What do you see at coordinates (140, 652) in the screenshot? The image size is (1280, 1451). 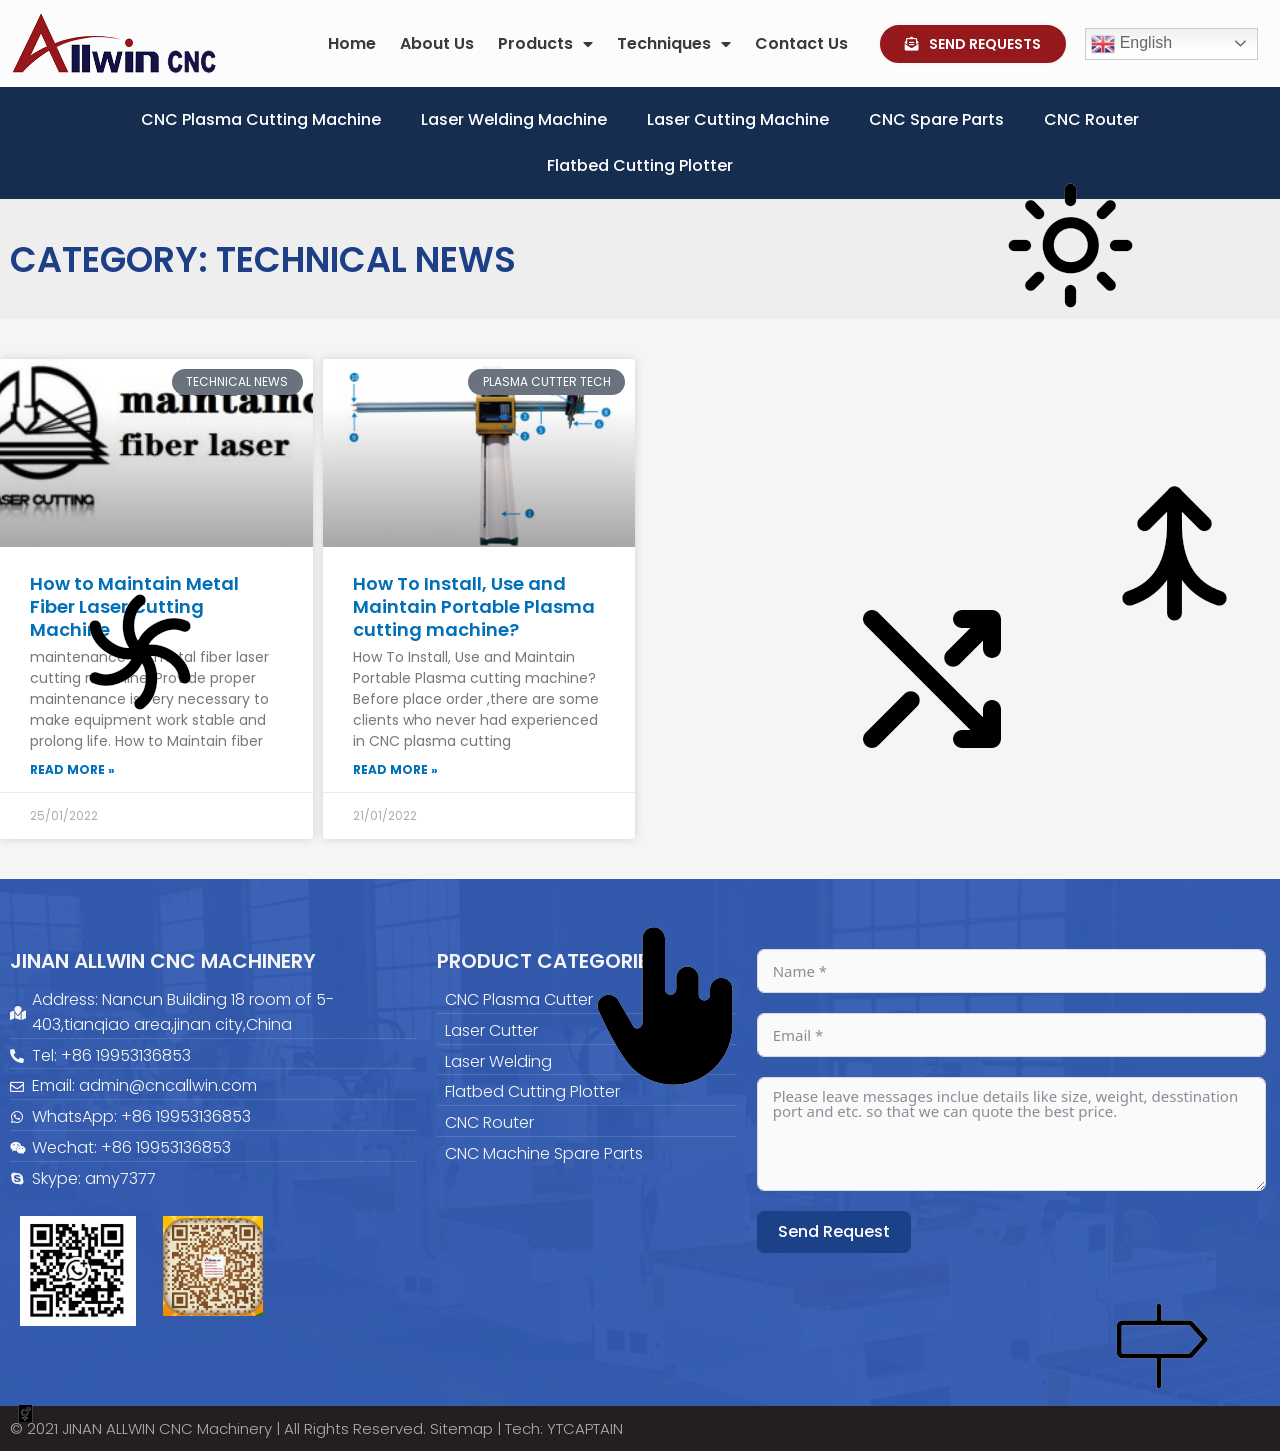 I see `access space or astronomy-themed content` at bounding box center [140, 652].